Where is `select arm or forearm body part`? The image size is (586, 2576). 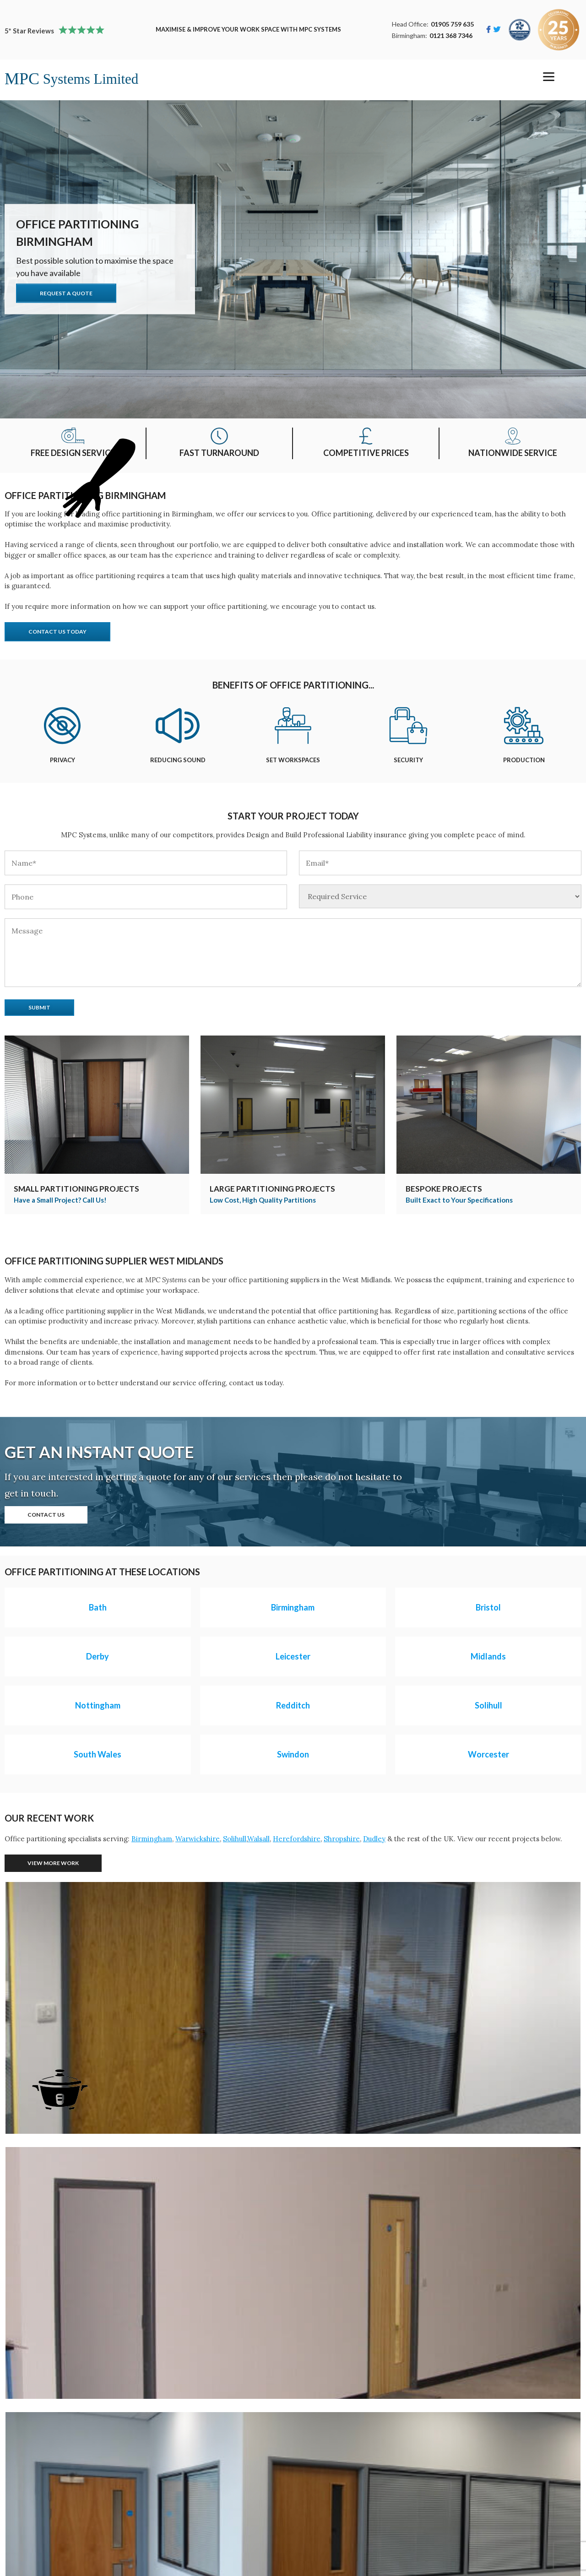
select arm or forearm body part is located at coordinates (99, 478).